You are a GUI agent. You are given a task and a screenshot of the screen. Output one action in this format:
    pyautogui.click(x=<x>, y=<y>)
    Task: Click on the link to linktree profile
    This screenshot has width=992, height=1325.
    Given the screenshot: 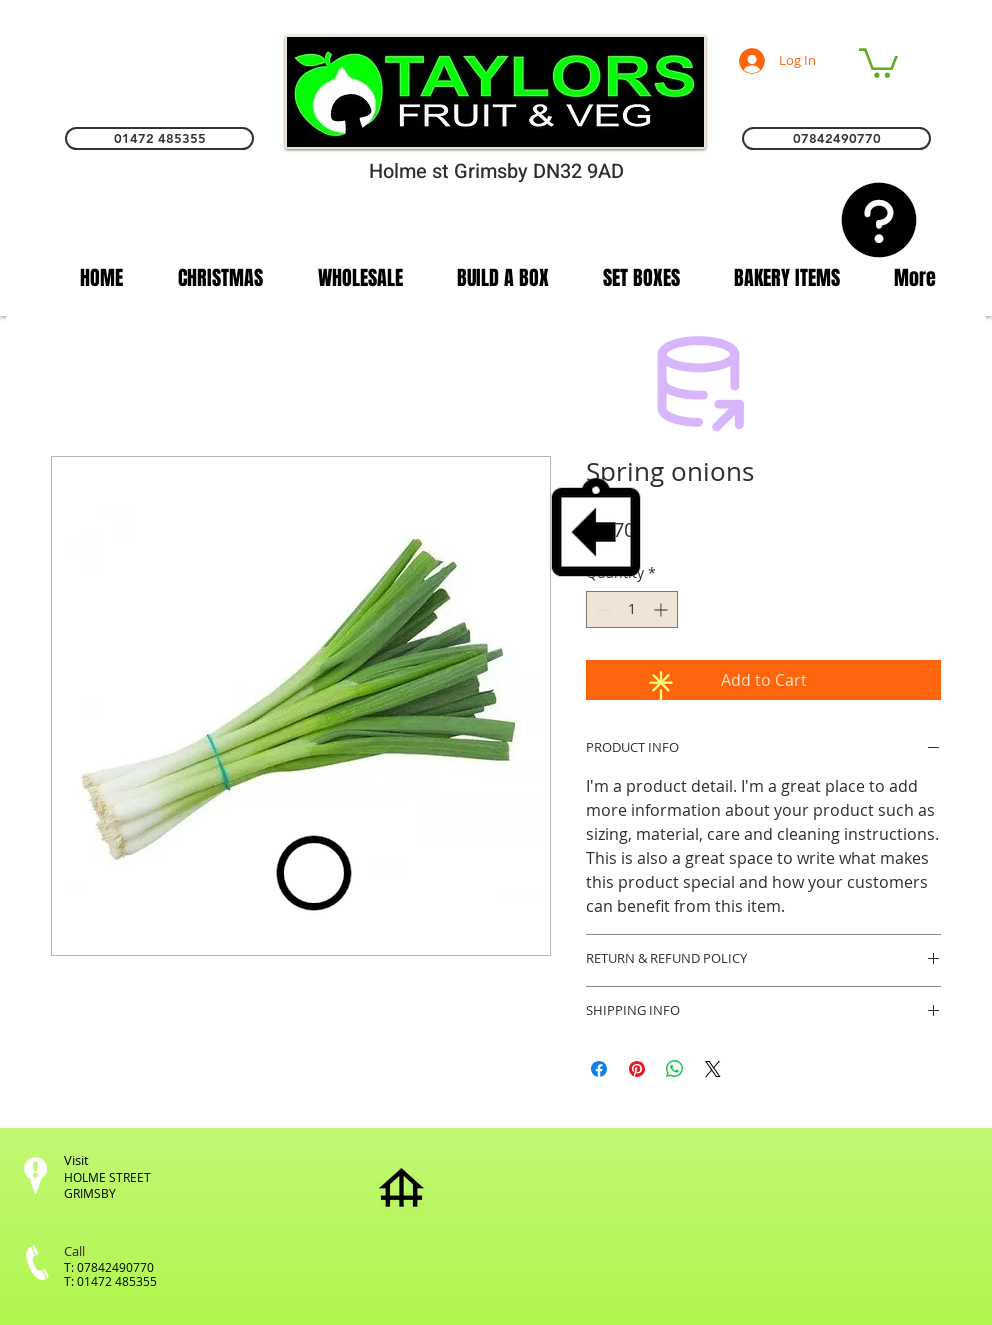 What is the action you would take?
    pyautogui.click(x=661, y=686)
    